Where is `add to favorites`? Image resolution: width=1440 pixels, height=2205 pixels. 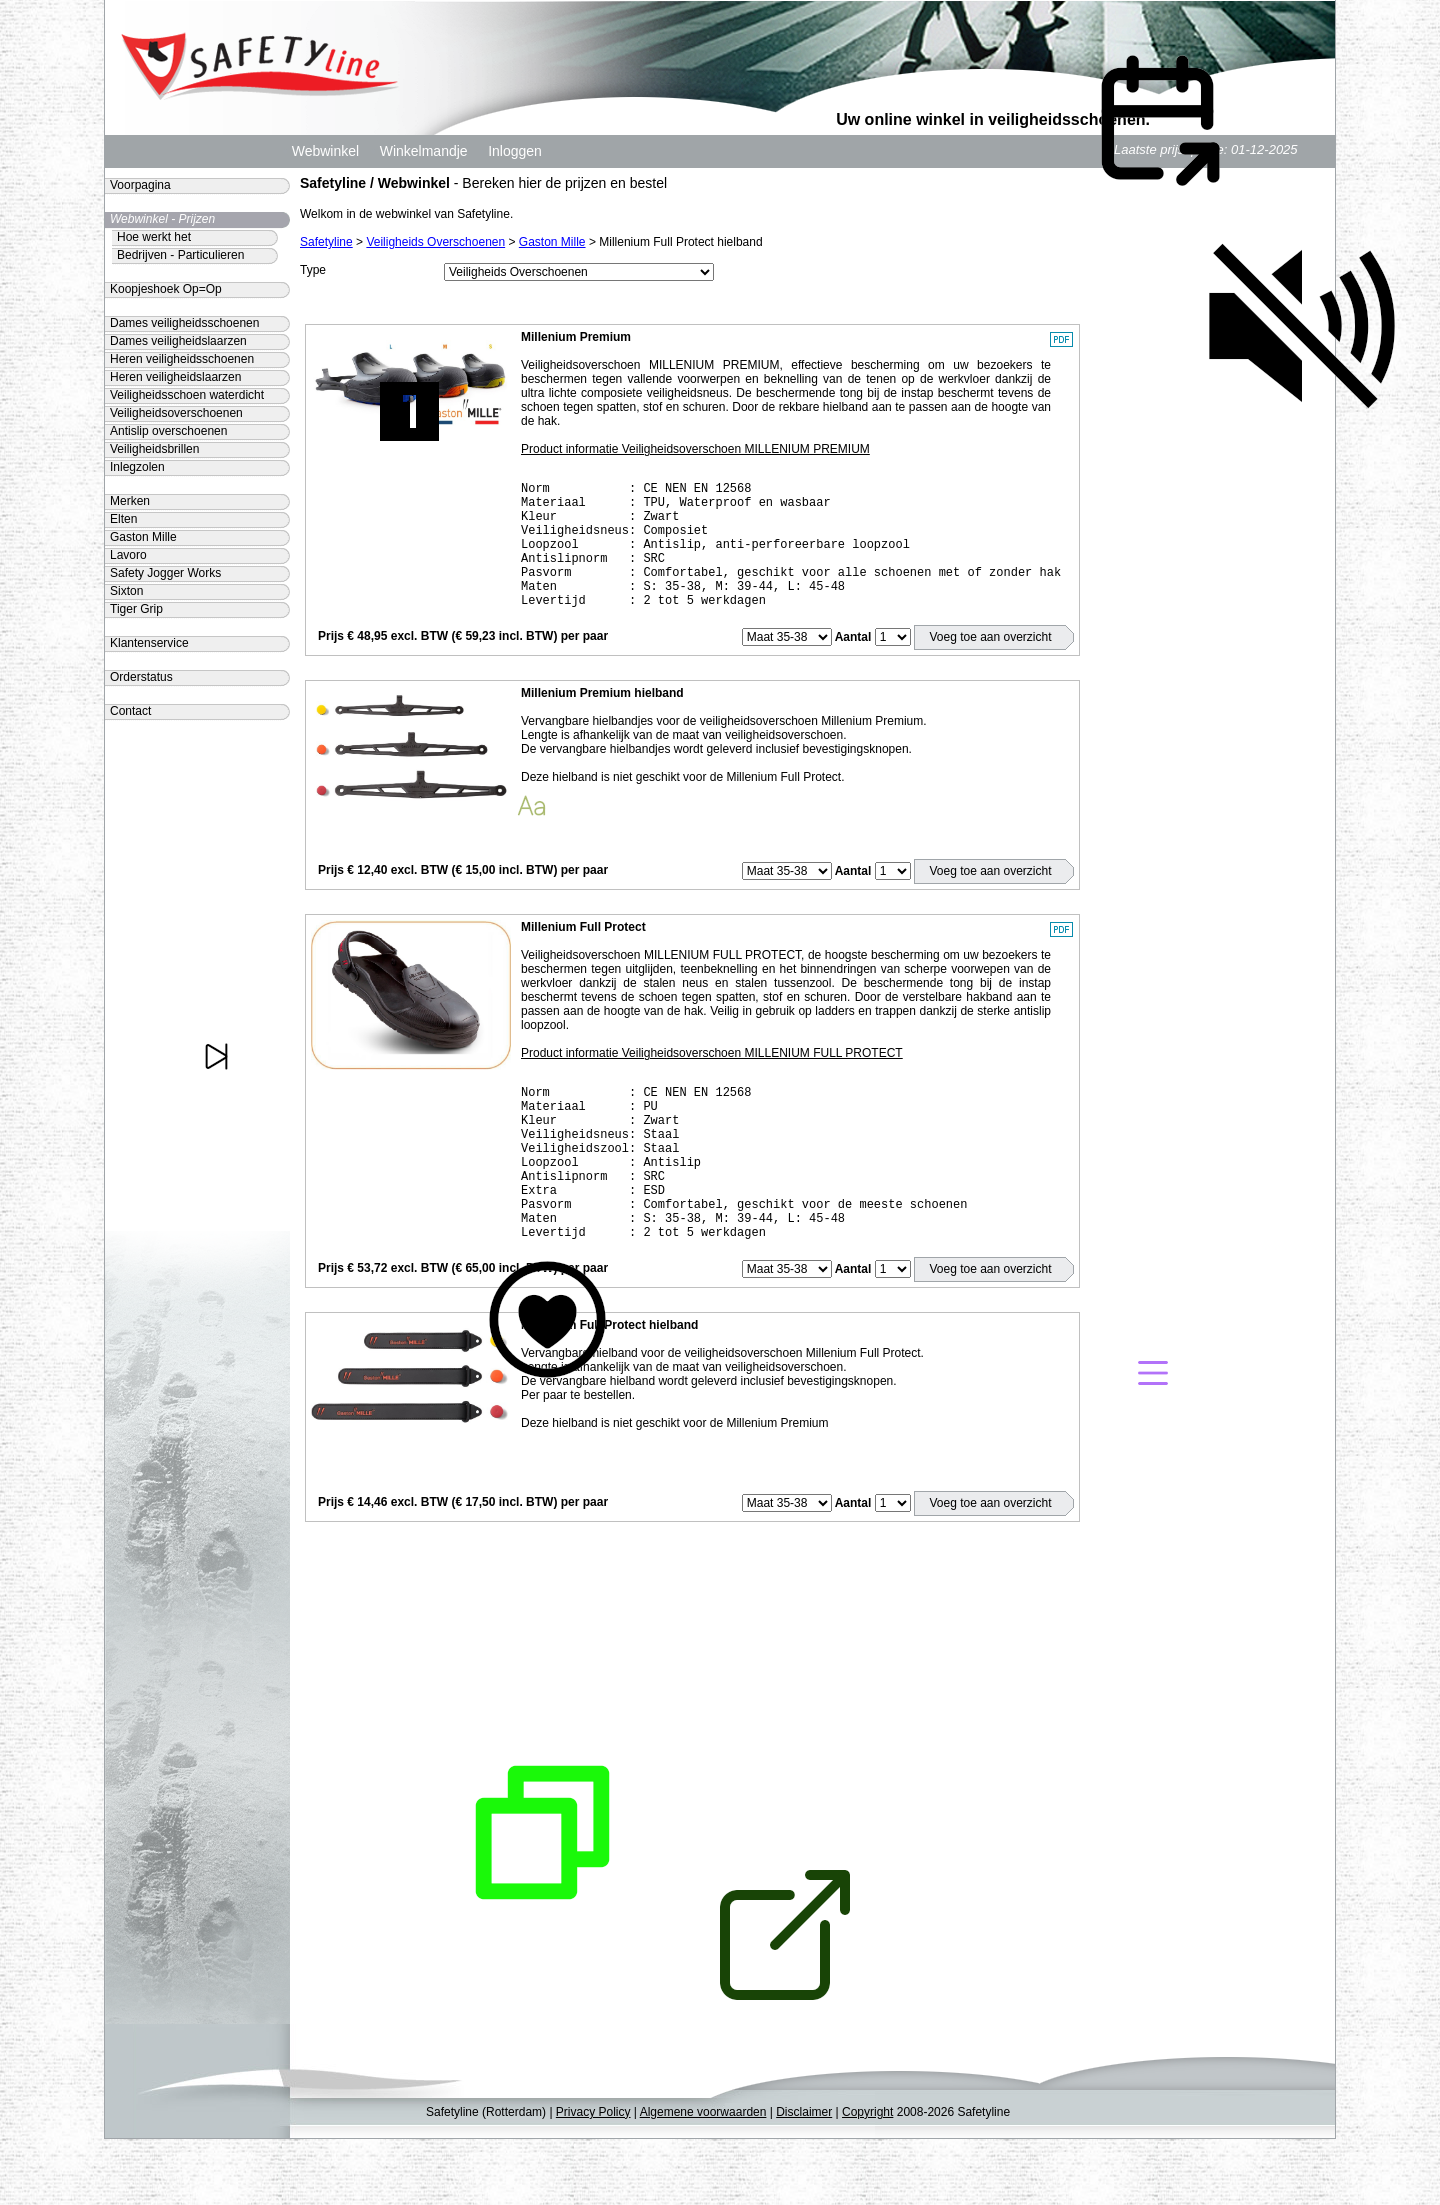
add to favorites is located at coordinates (547, 1319).